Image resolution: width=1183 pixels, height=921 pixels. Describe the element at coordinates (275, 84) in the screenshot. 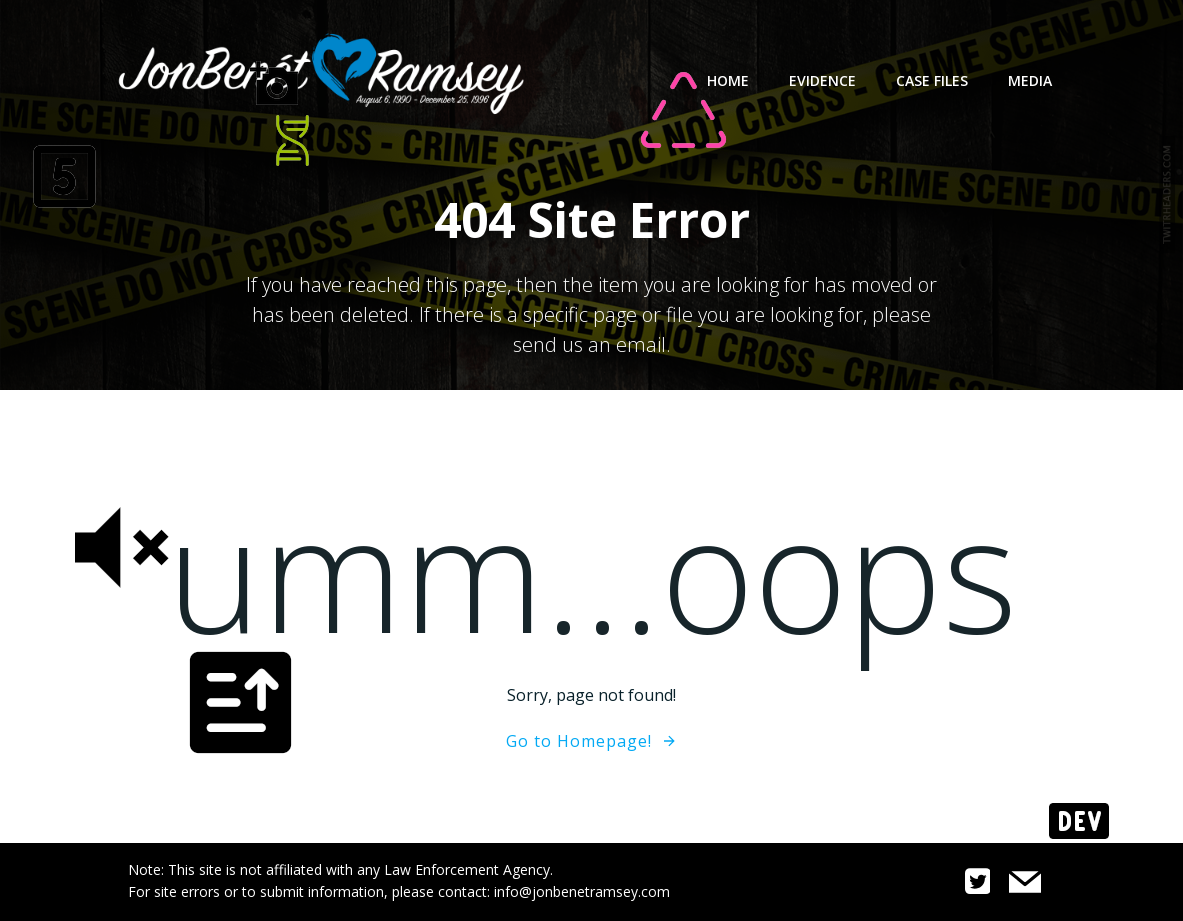

I see `add a new photo` at that location.